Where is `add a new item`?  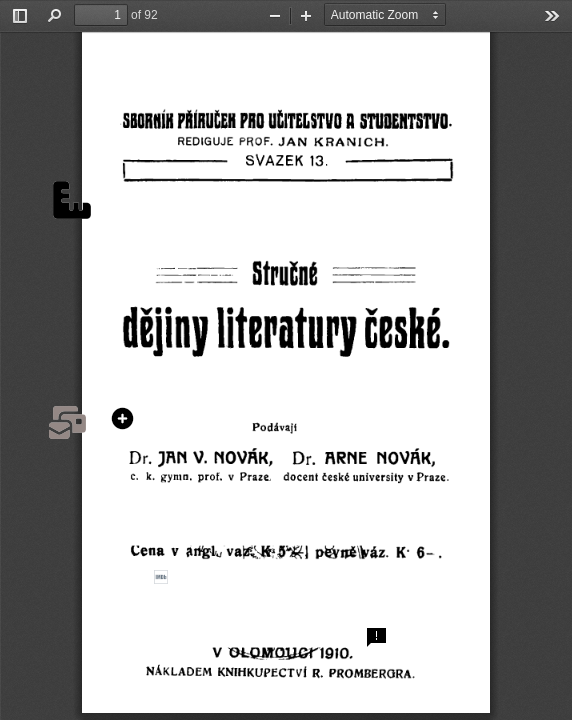
add a new item is located at coordinates (122, 418).